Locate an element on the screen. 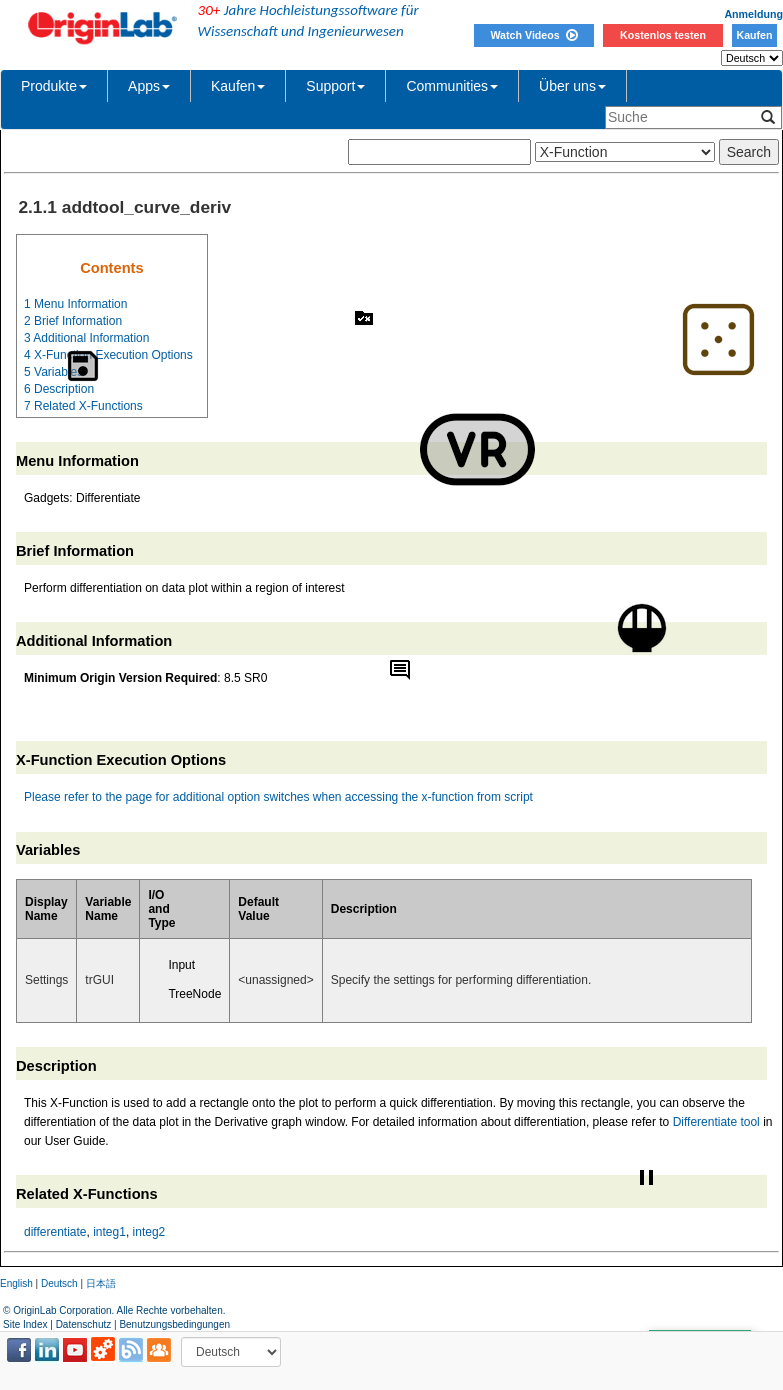 The height and width of the screenshot is (1390, 783). pause media playback is located at coordinates (646, 1177).